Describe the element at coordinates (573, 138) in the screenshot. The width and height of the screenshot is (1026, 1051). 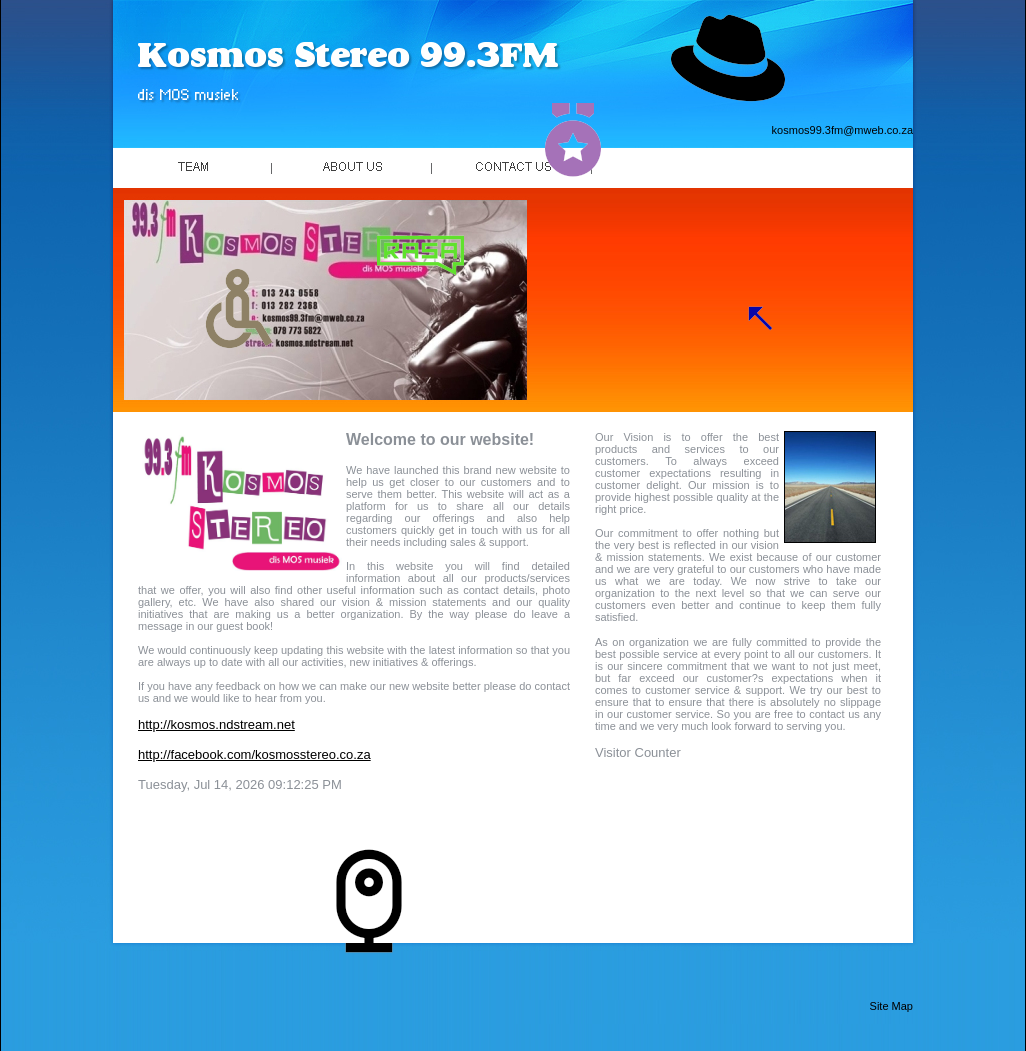
I see `view achievements or awards` at that location.